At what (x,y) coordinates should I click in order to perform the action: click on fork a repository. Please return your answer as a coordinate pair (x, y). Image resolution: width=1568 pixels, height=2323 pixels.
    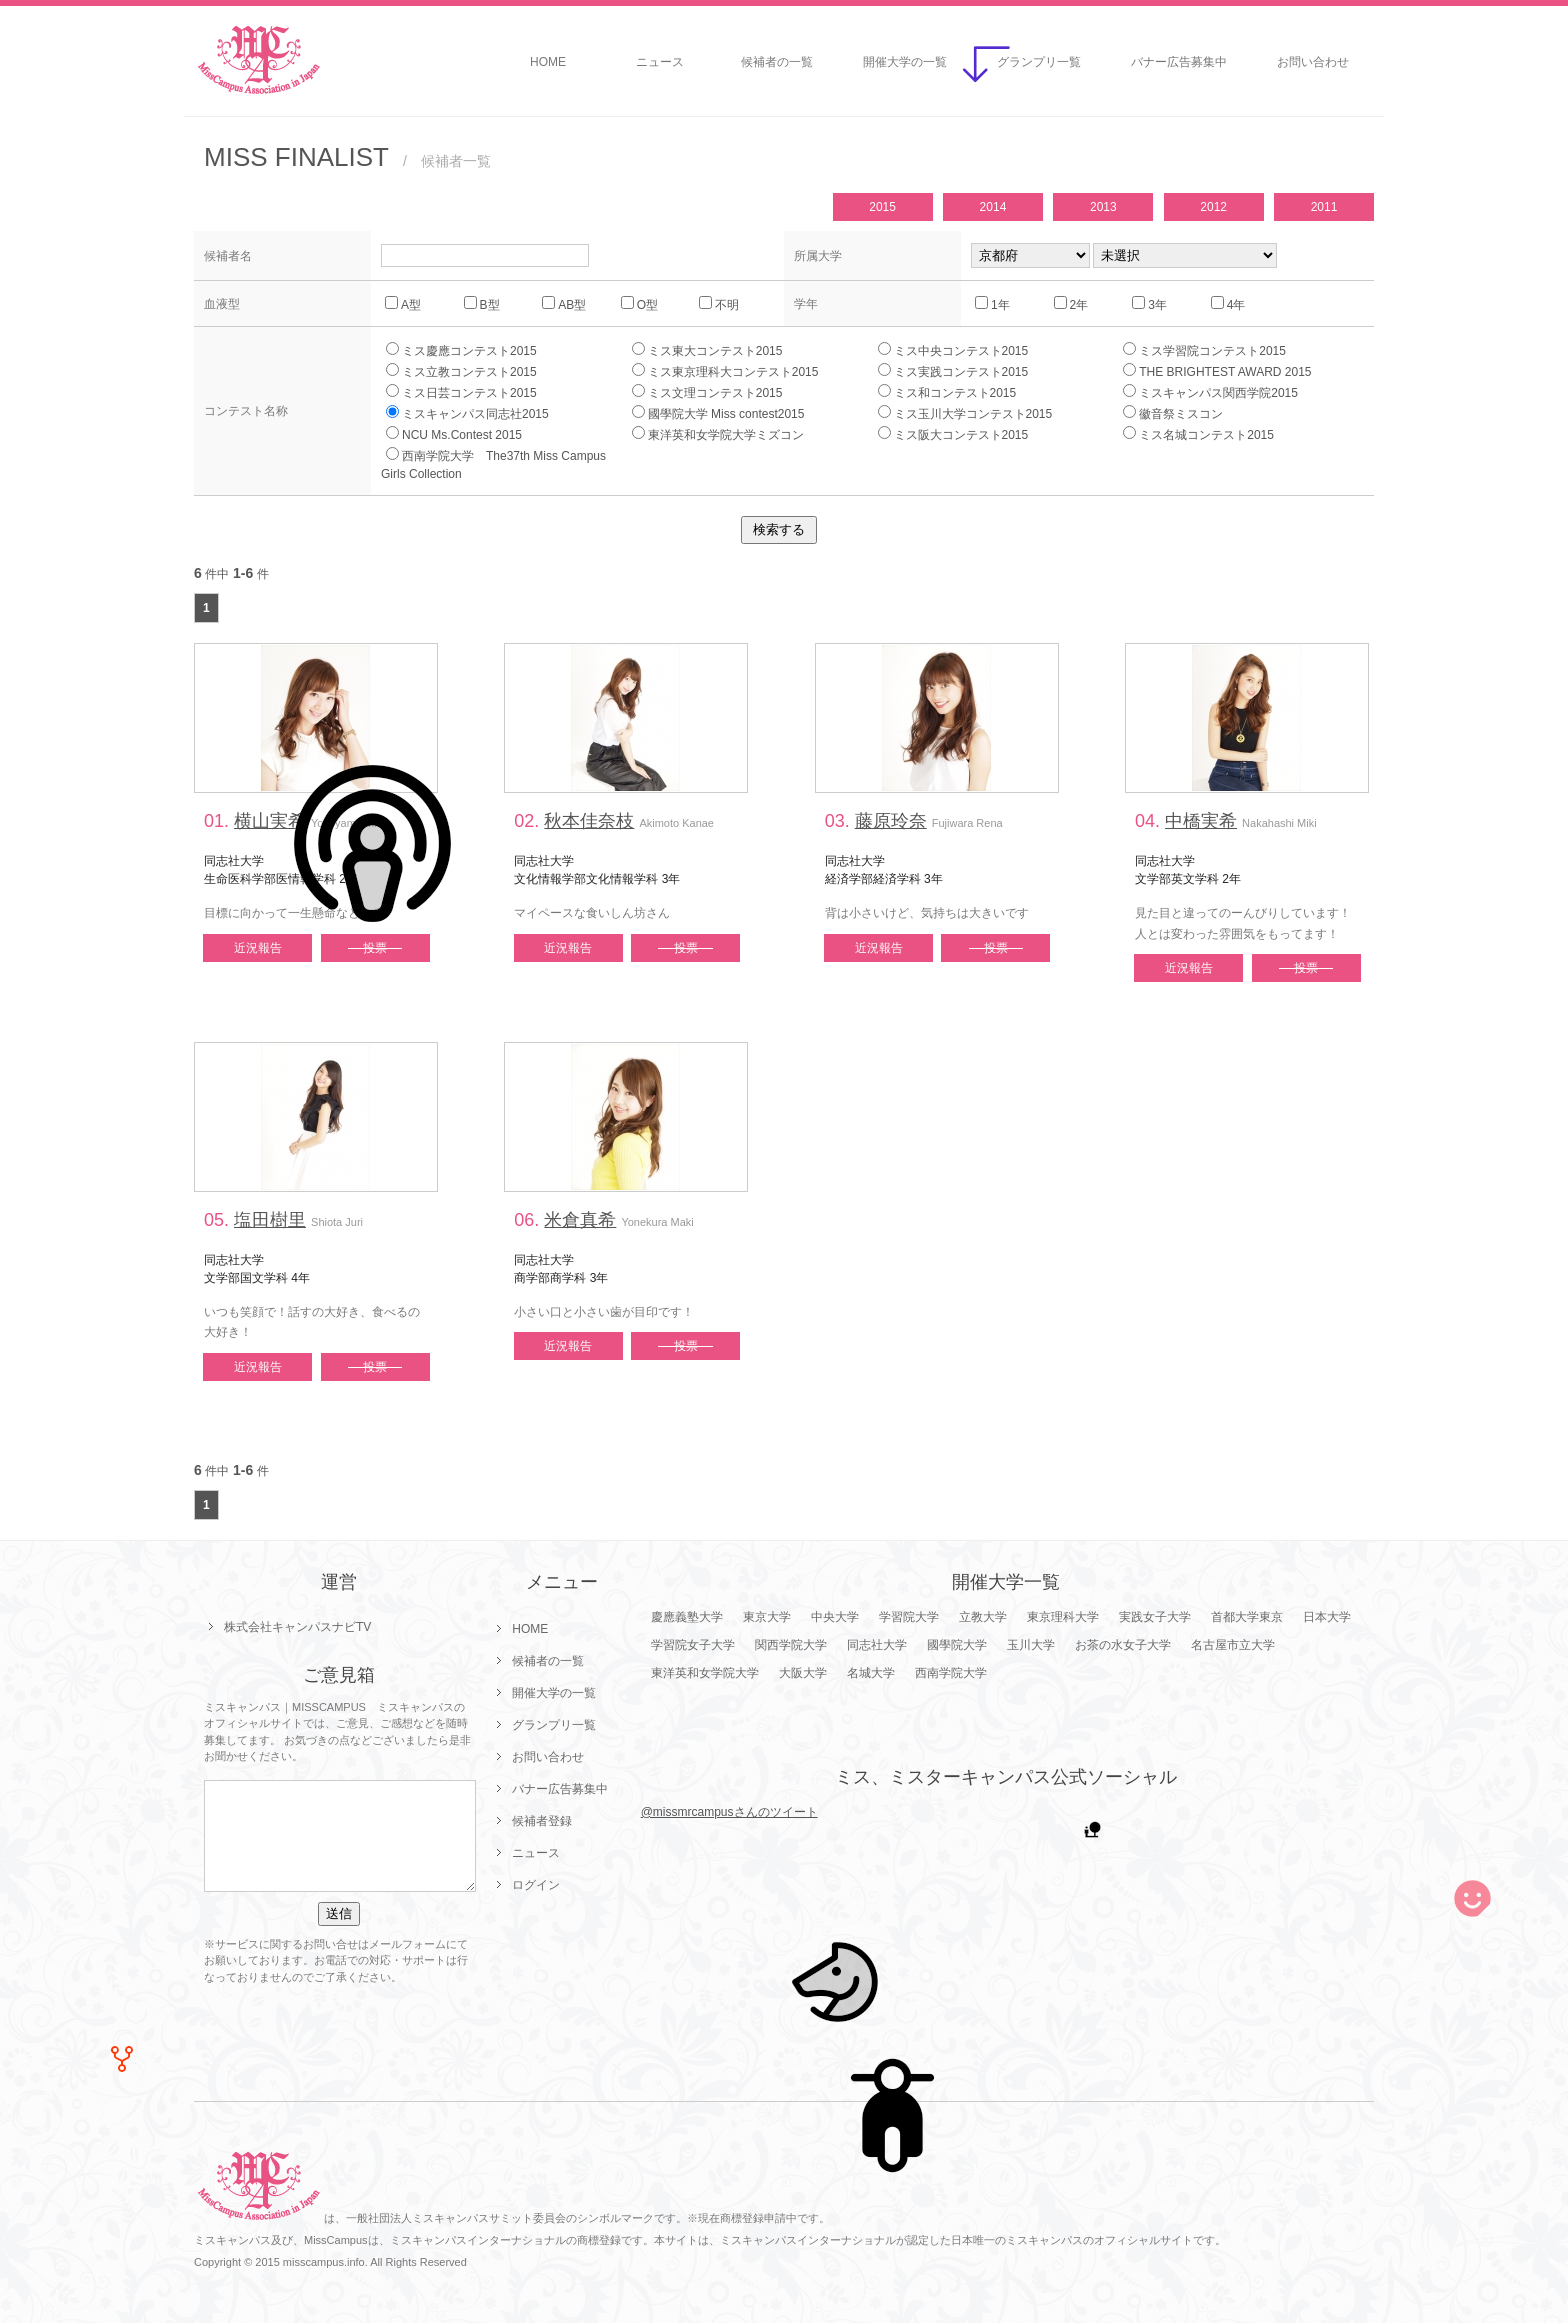
    Looking at the image, I should click on (121, 2058).